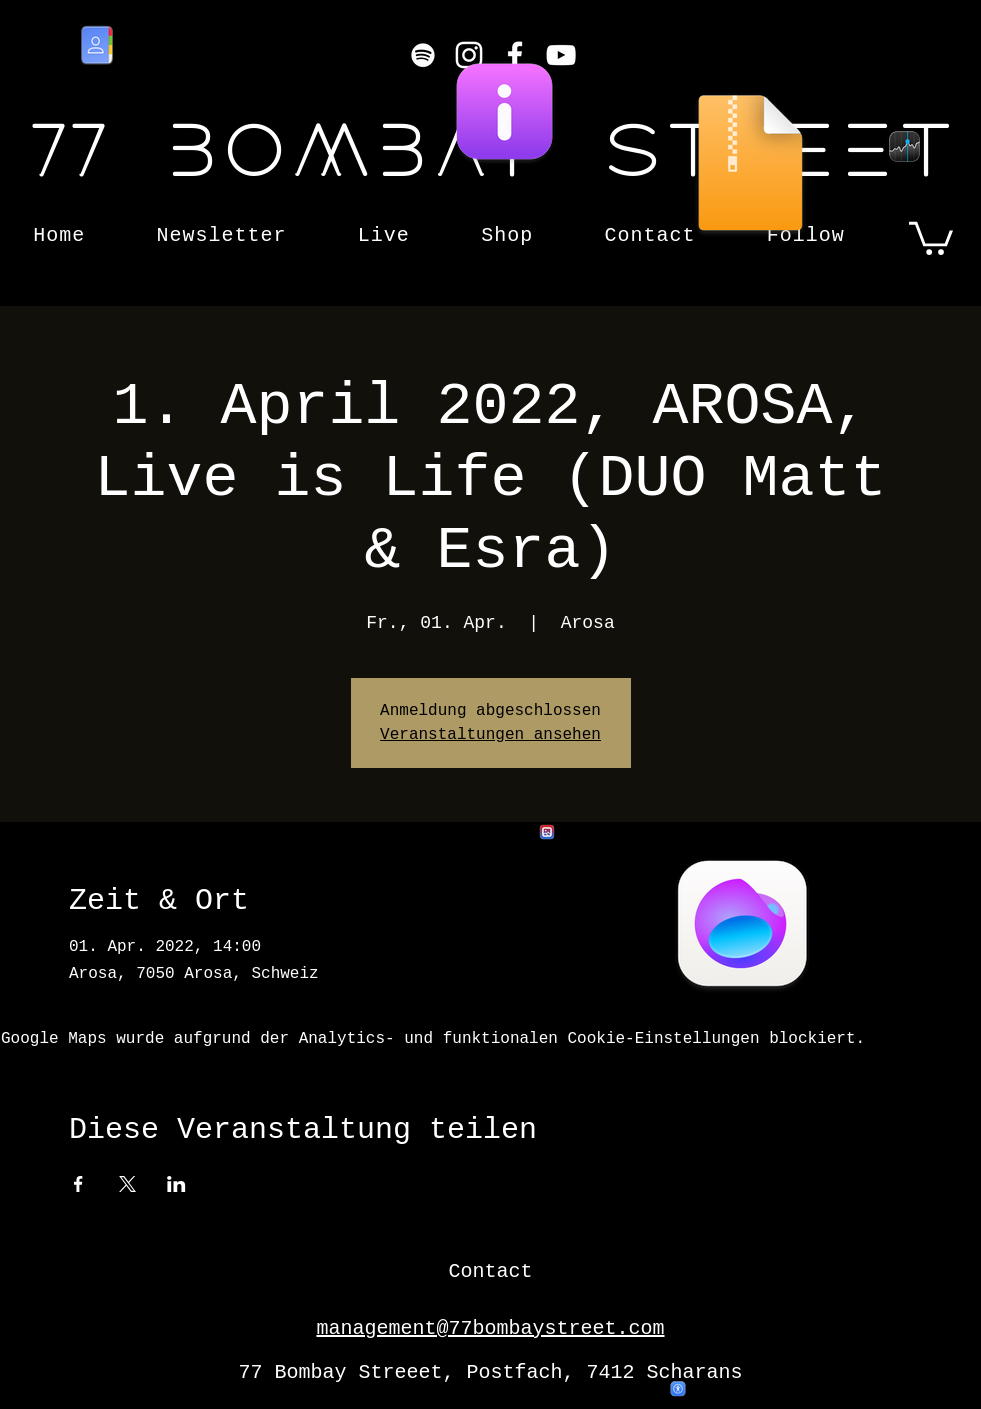 This screenshot has height=1409, width=981. Describe the element at coordinates (678, 1389) in the screenshot. I see `open accessibility settings` at that location.